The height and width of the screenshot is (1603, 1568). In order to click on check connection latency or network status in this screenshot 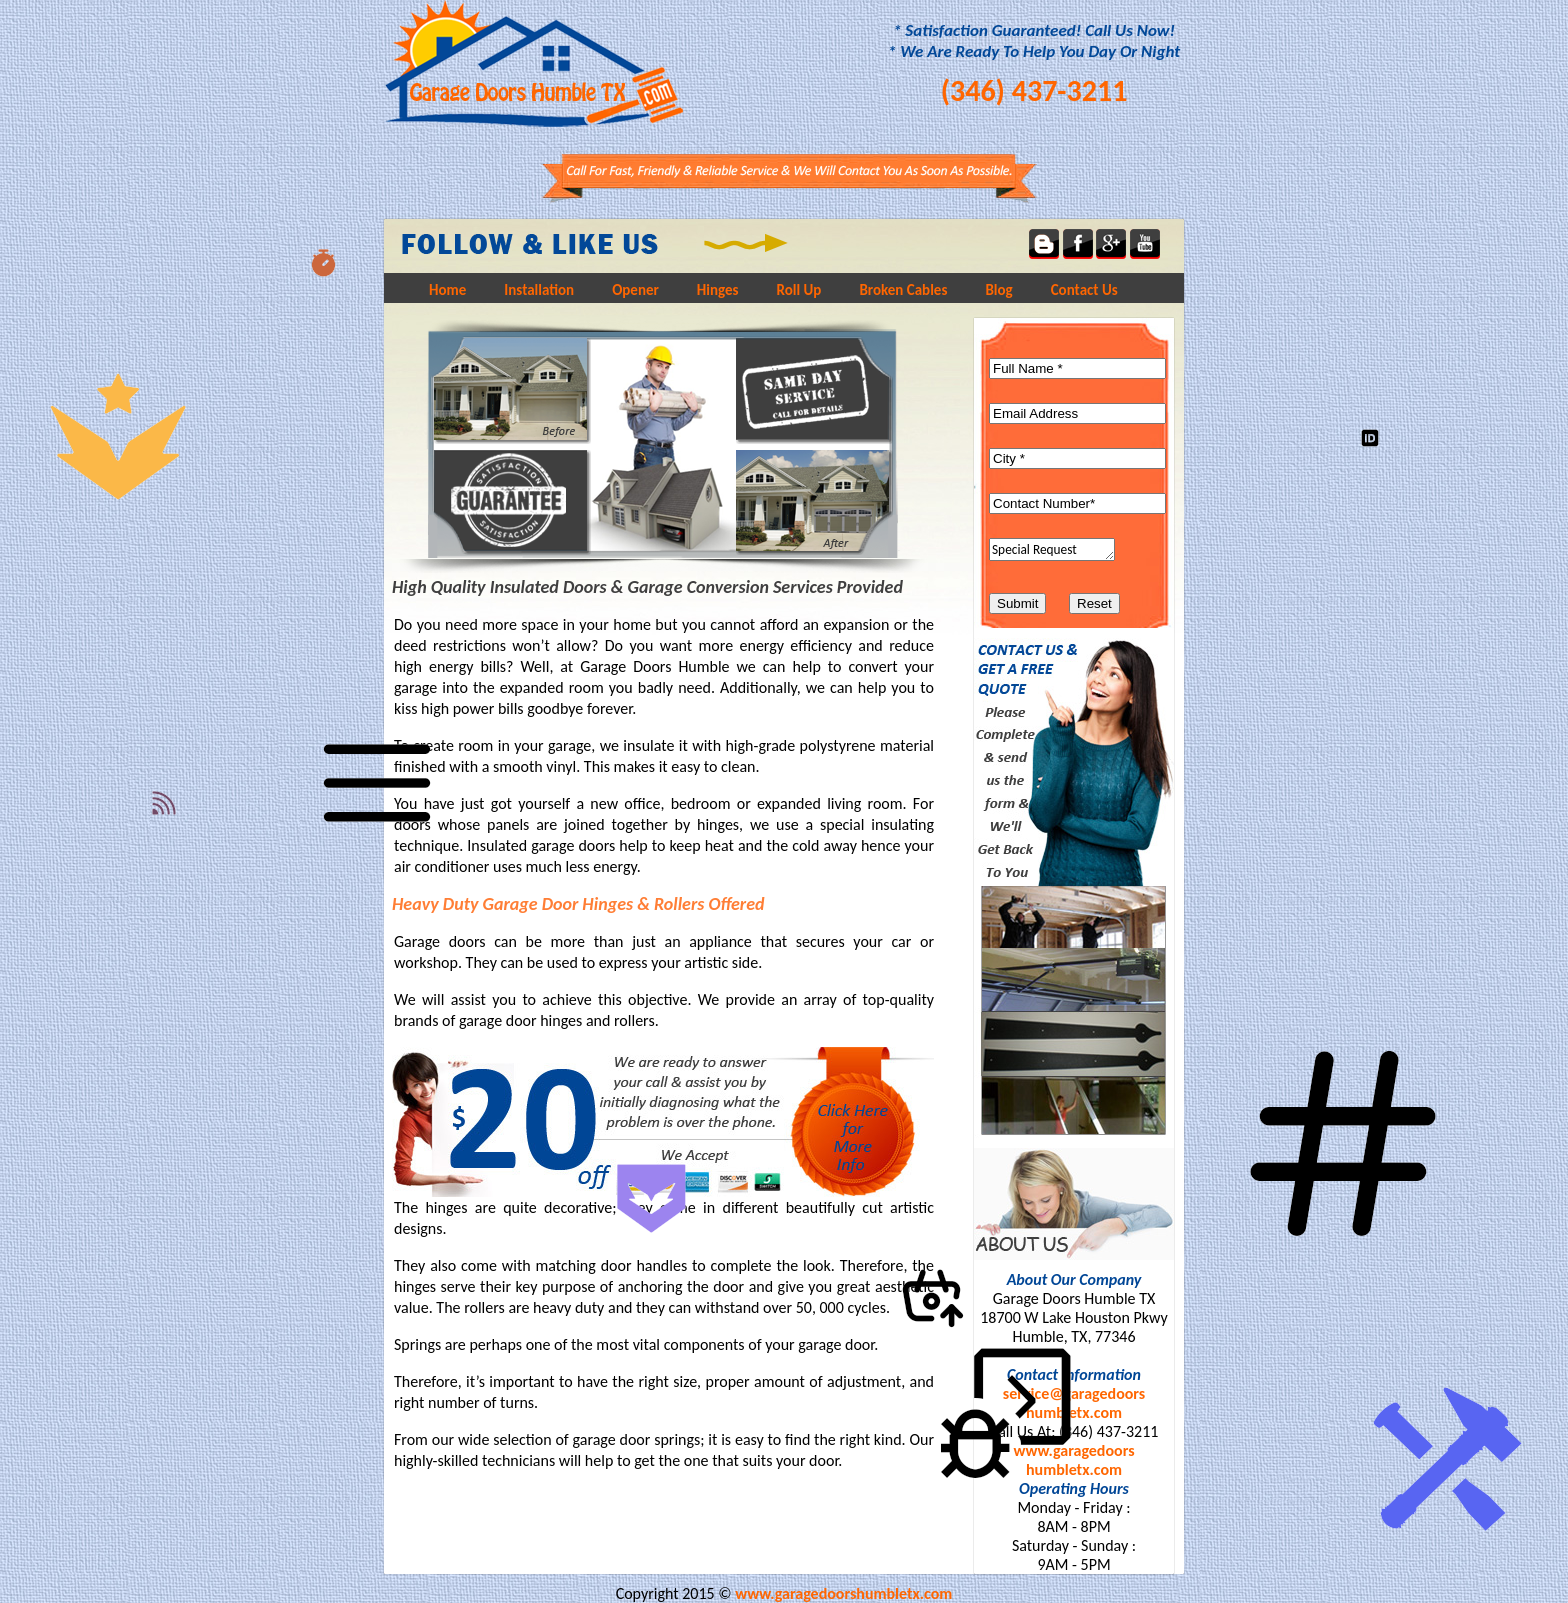, I will do `click(164, 803)`.